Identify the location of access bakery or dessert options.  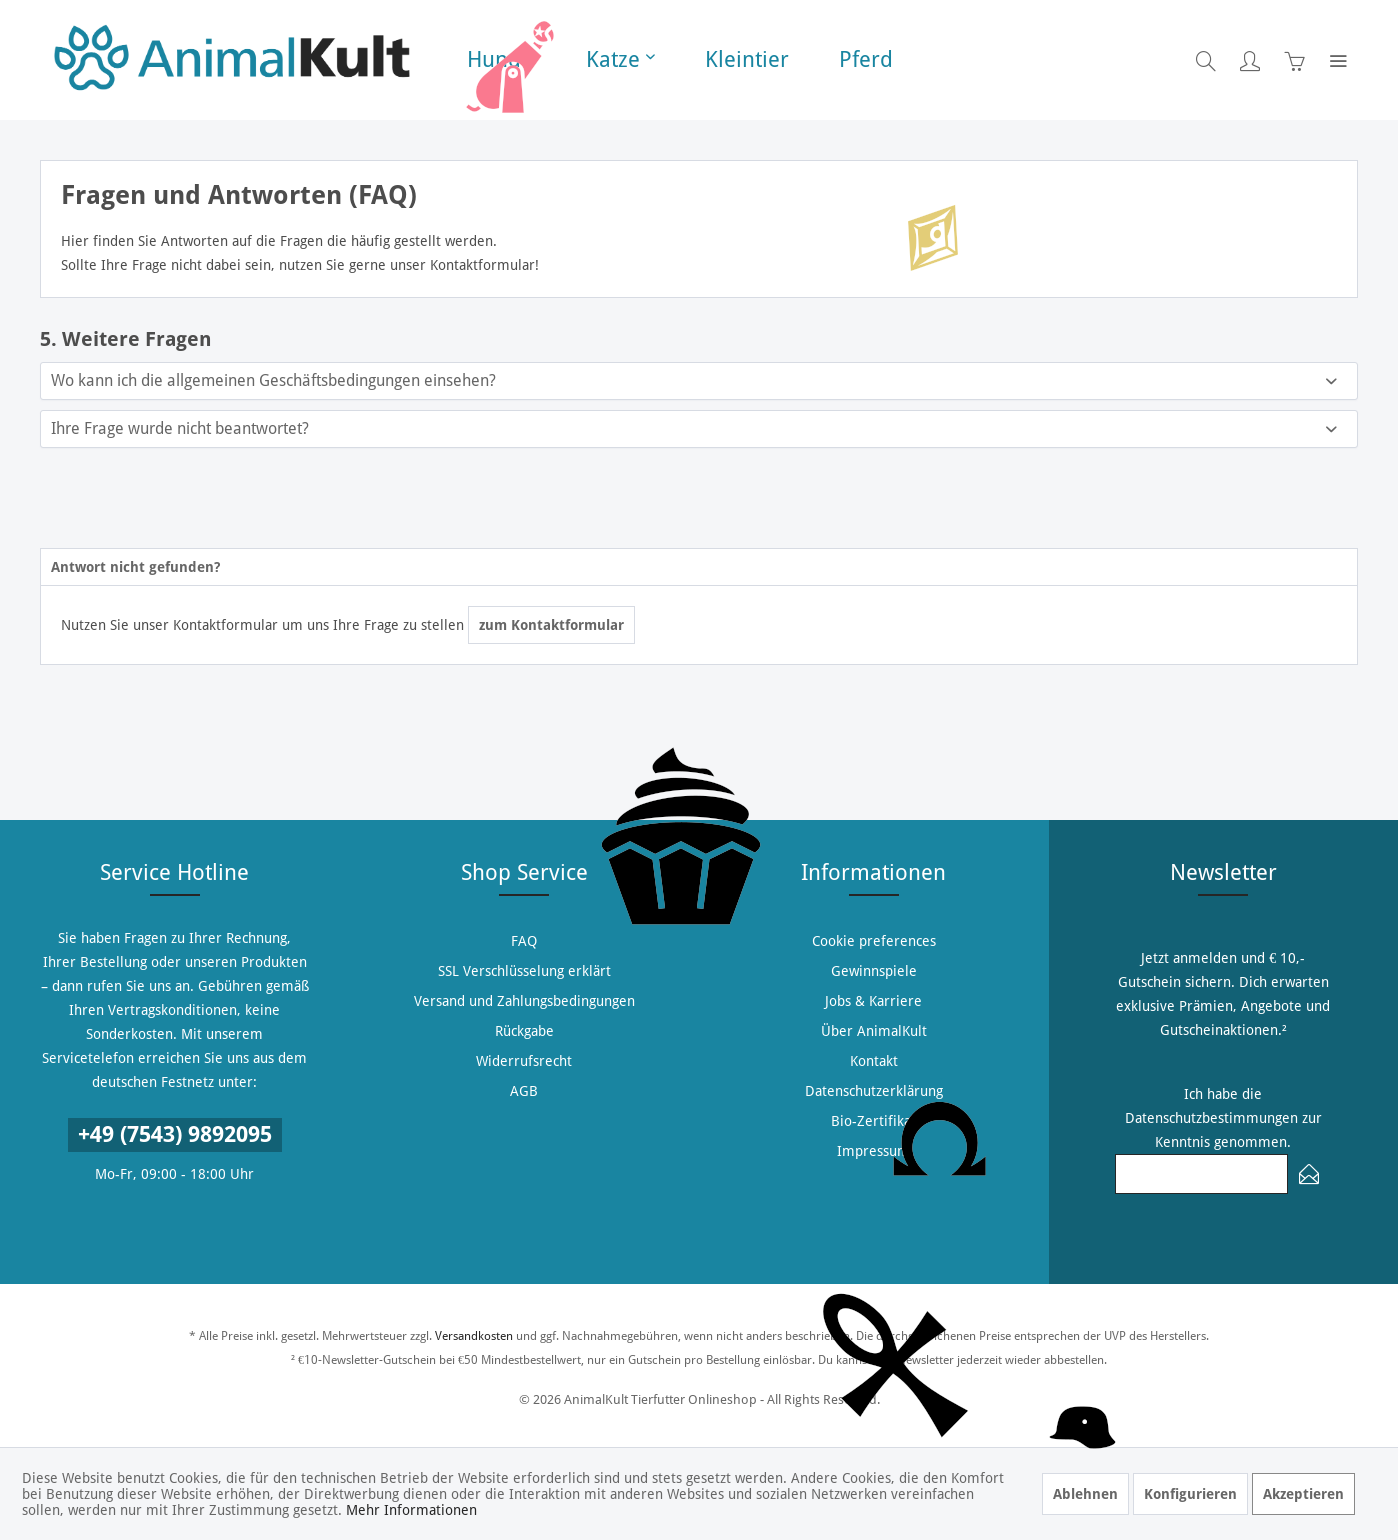
(681, 832).